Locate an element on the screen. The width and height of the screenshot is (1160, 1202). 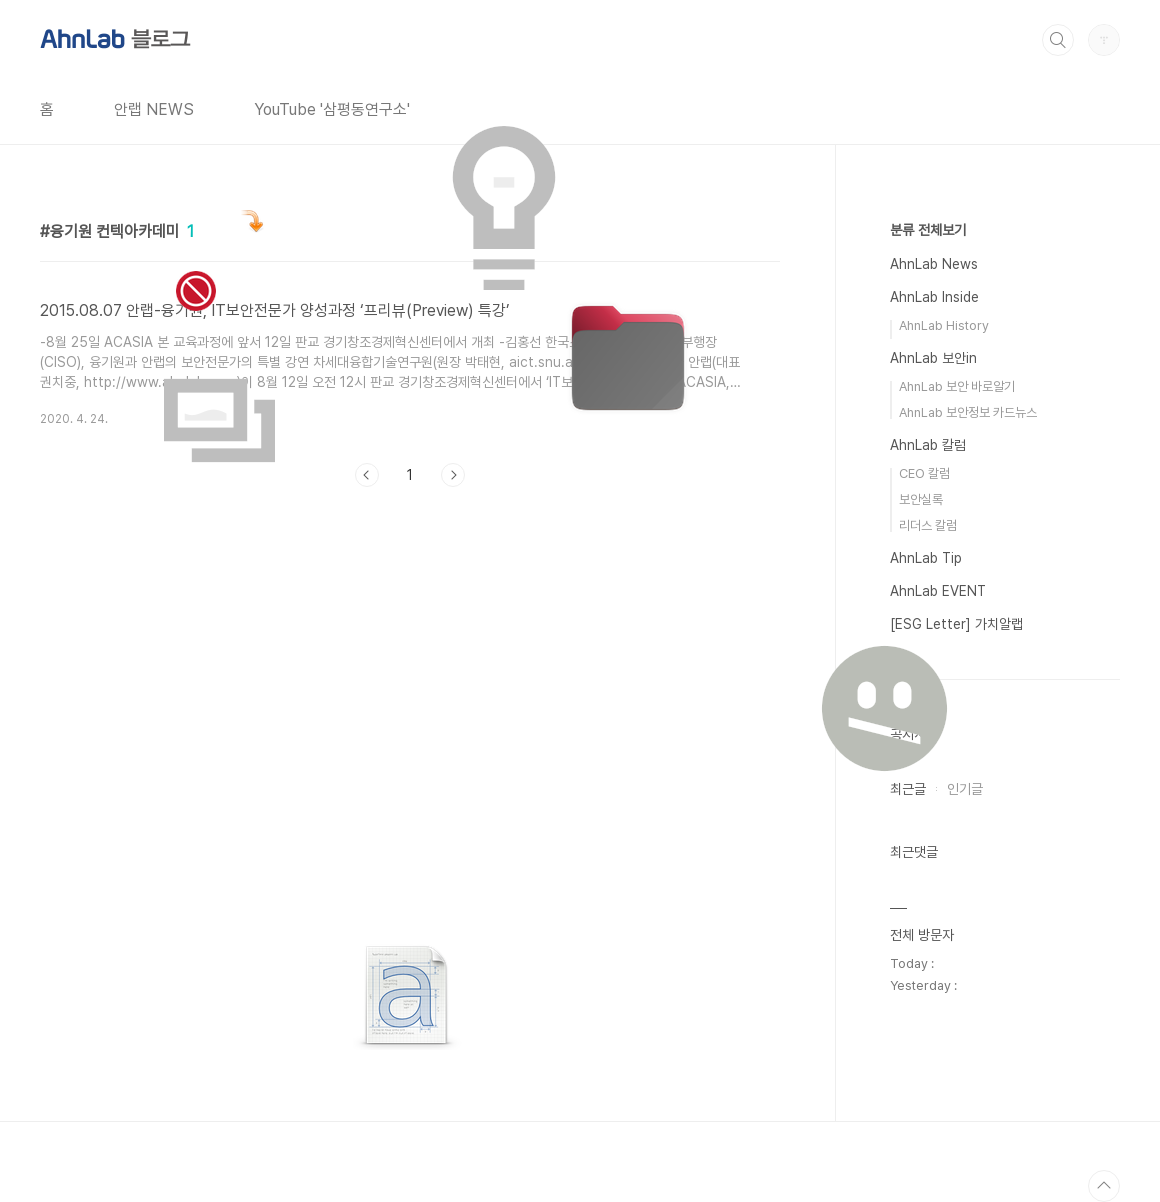
view information or help details is located at coordinates (504, 208).